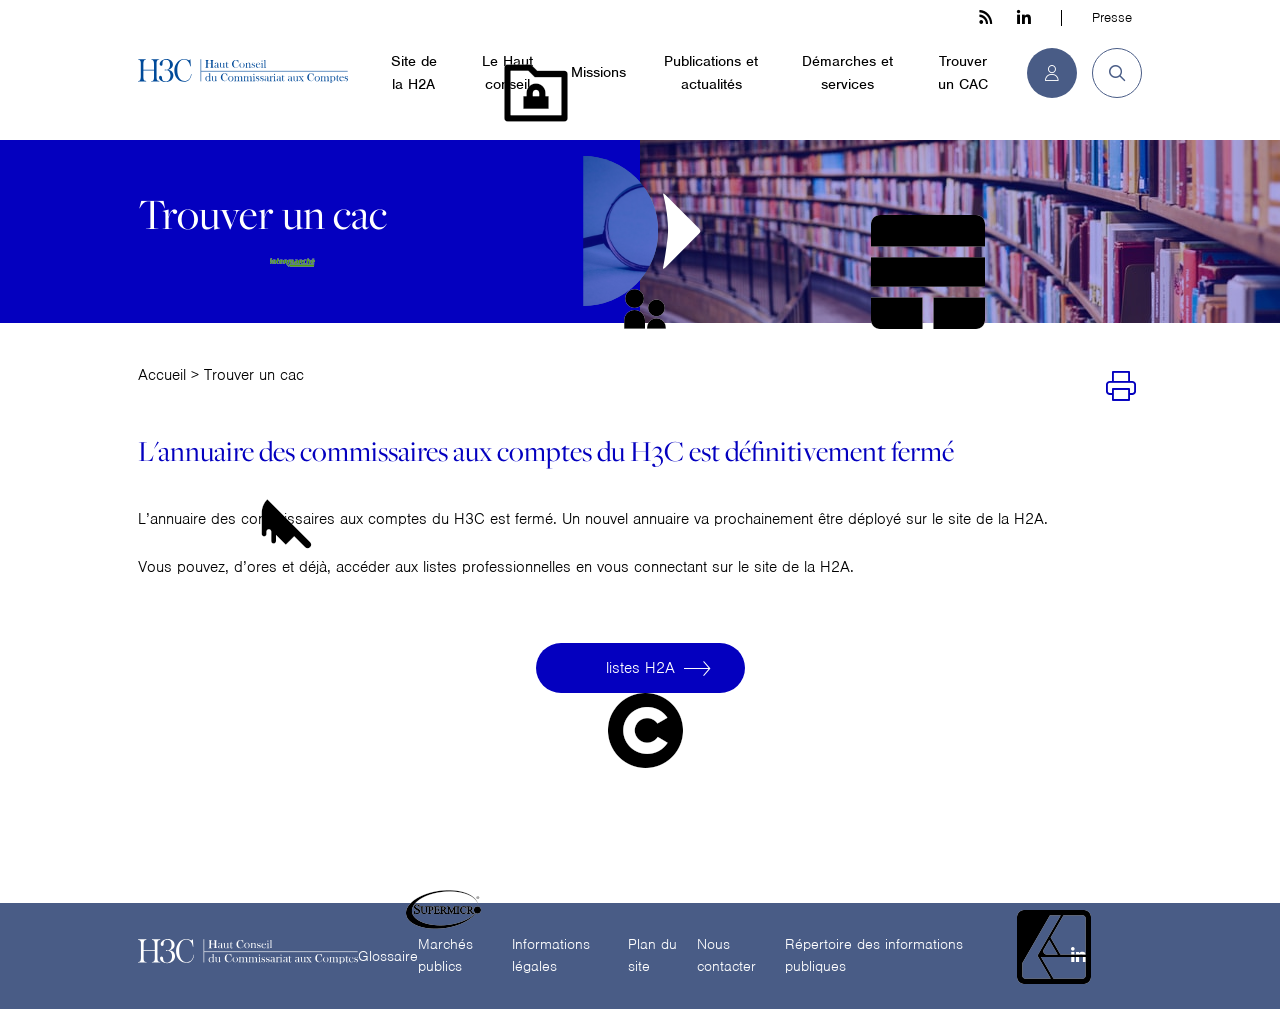 The width and height of the screenshot is (1280, 1009). What do you see at coordinates (1054, 947) in the screenshot?
I see `open Affinity Designer application` at bounding box center [1054, 947].